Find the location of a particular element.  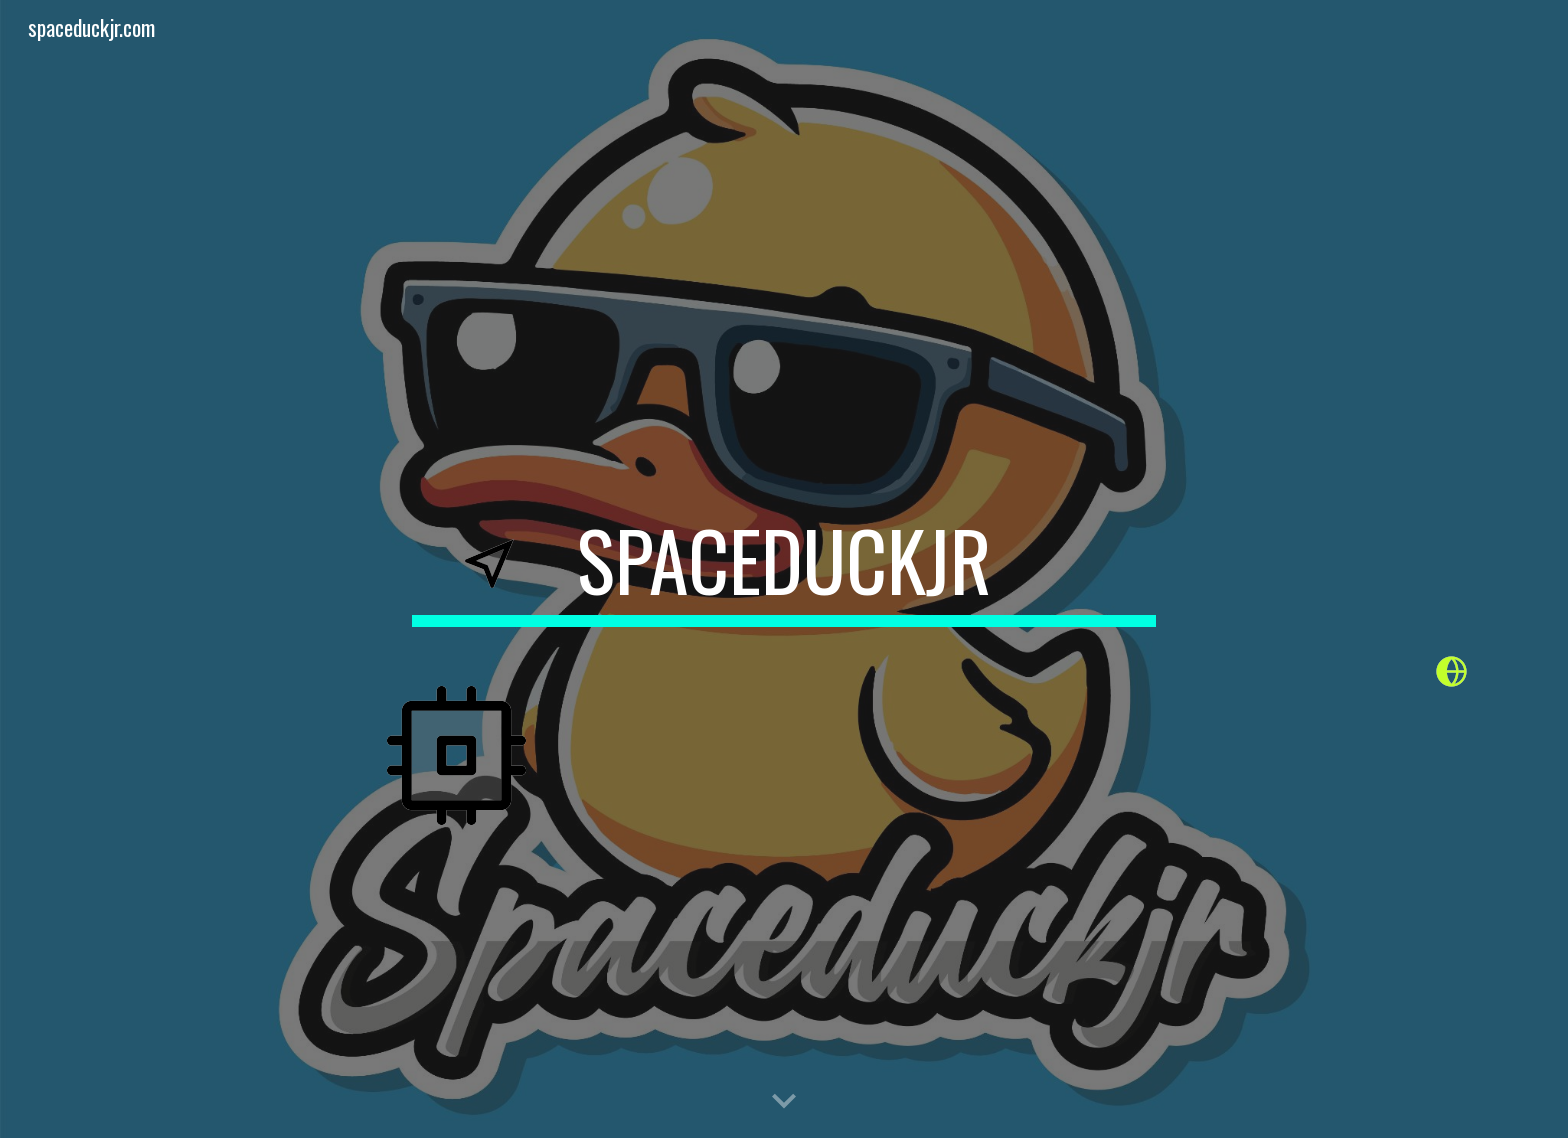

switch to global or worldwide view is located at coordinates (1451, 671).